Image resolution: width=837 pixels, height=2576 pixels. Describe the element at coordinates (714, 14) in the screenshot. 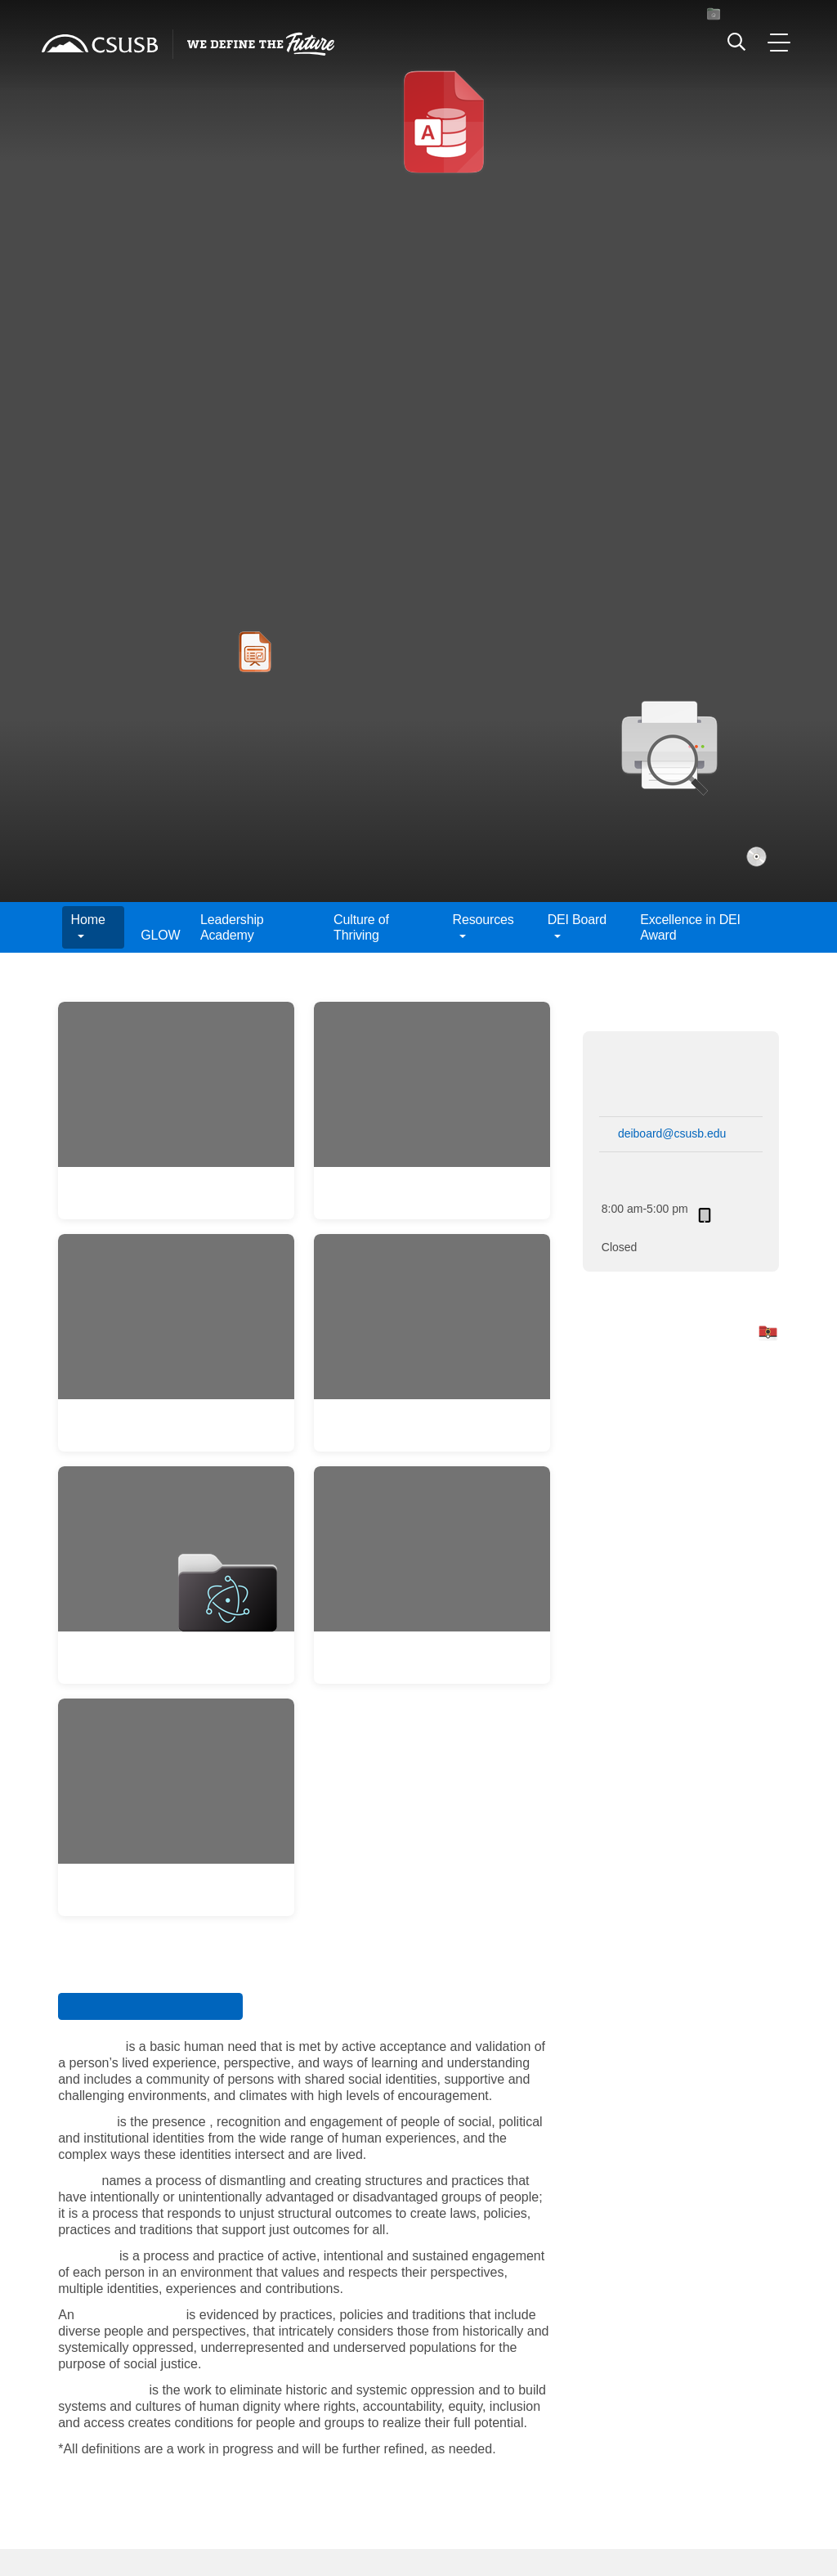

I see `access your home folder` at that location.